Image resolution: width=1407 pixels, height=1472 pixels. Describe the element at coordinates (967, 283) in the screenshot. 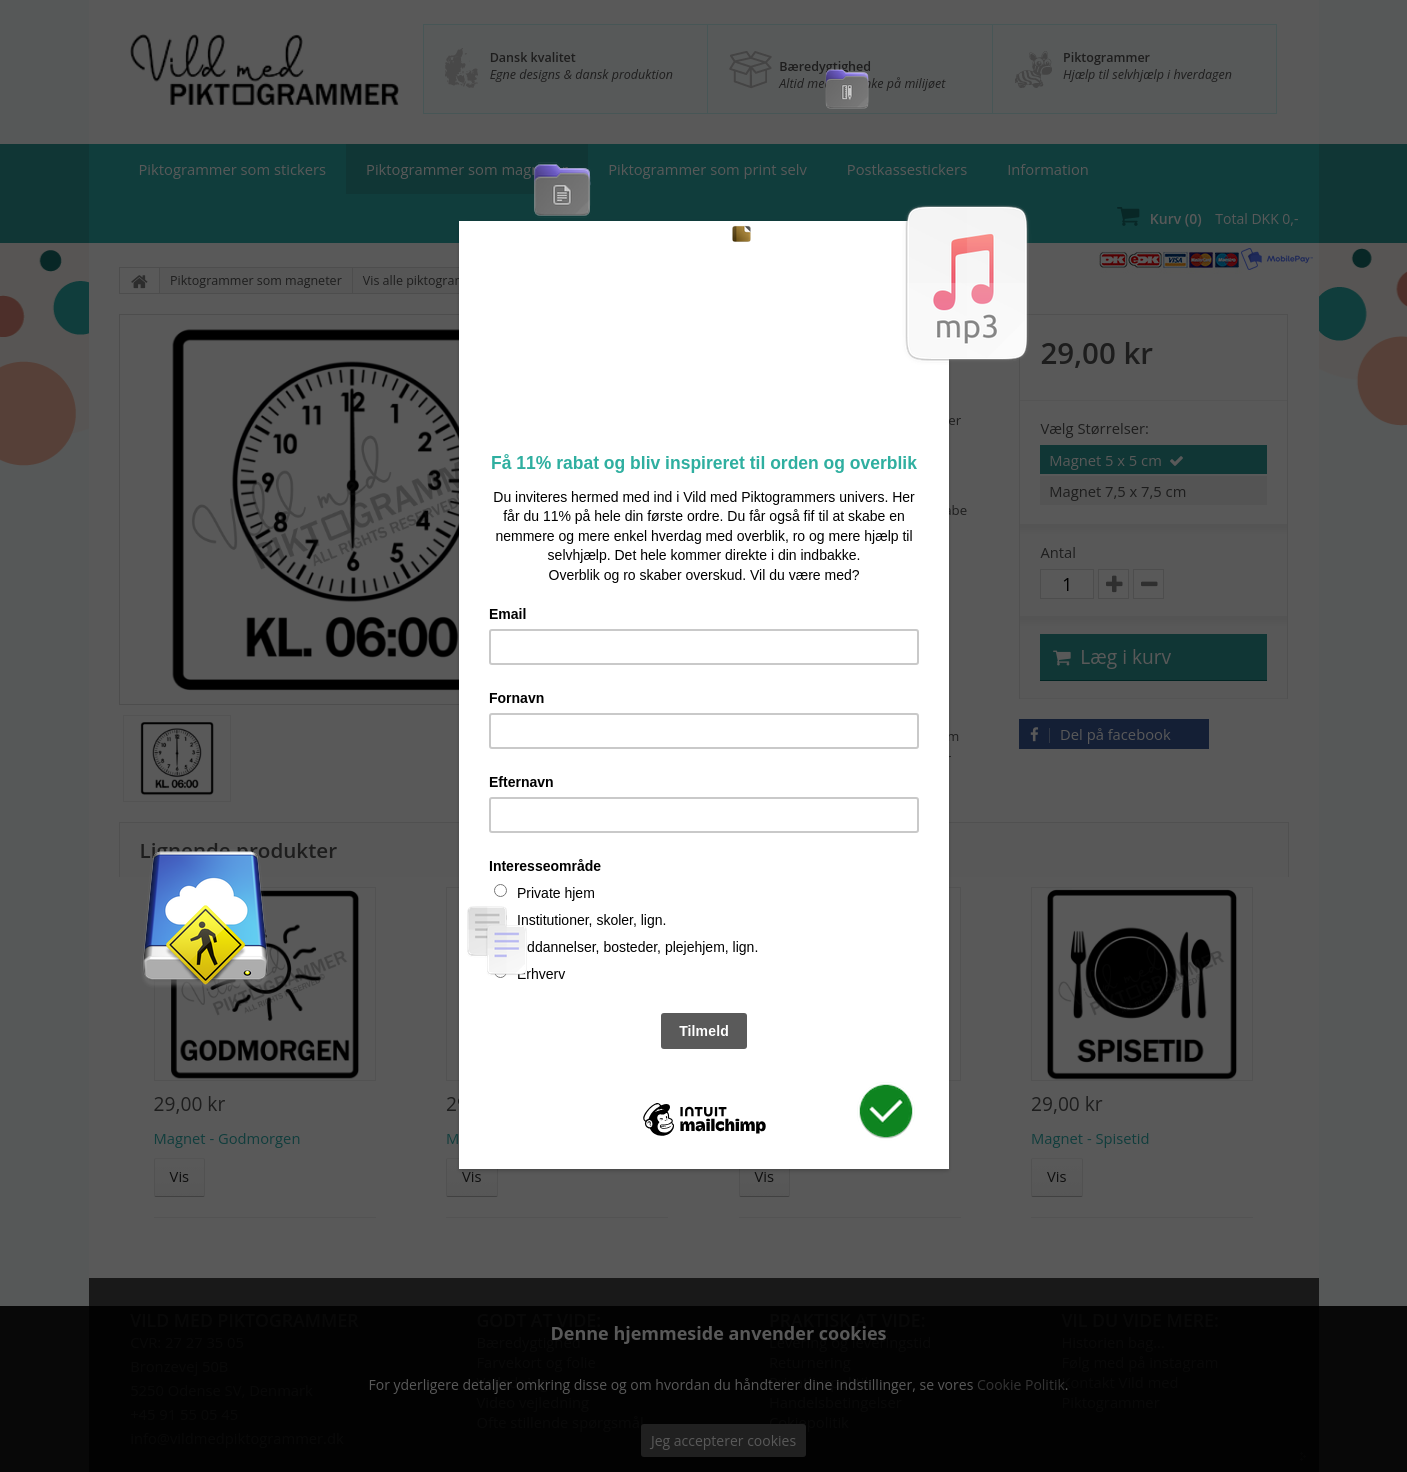

I see `an mp3 audio file` at that location.